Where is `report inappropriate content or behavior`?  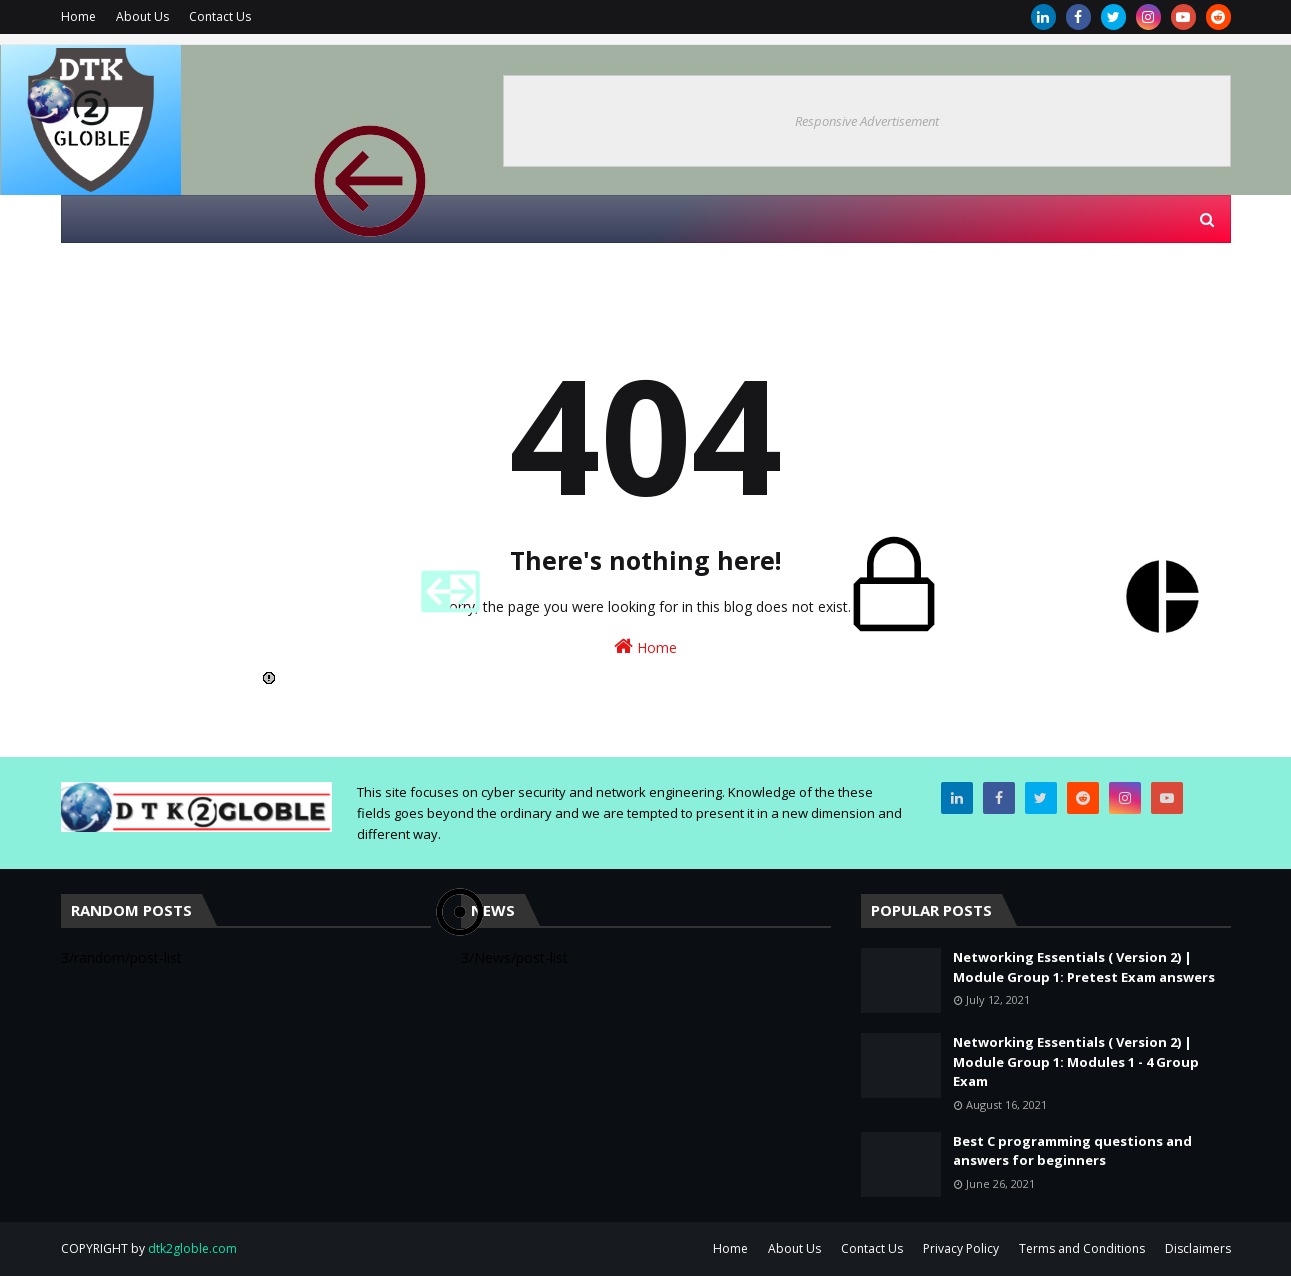
report inappropriate content or behavior is located at coordinates (269, 678).